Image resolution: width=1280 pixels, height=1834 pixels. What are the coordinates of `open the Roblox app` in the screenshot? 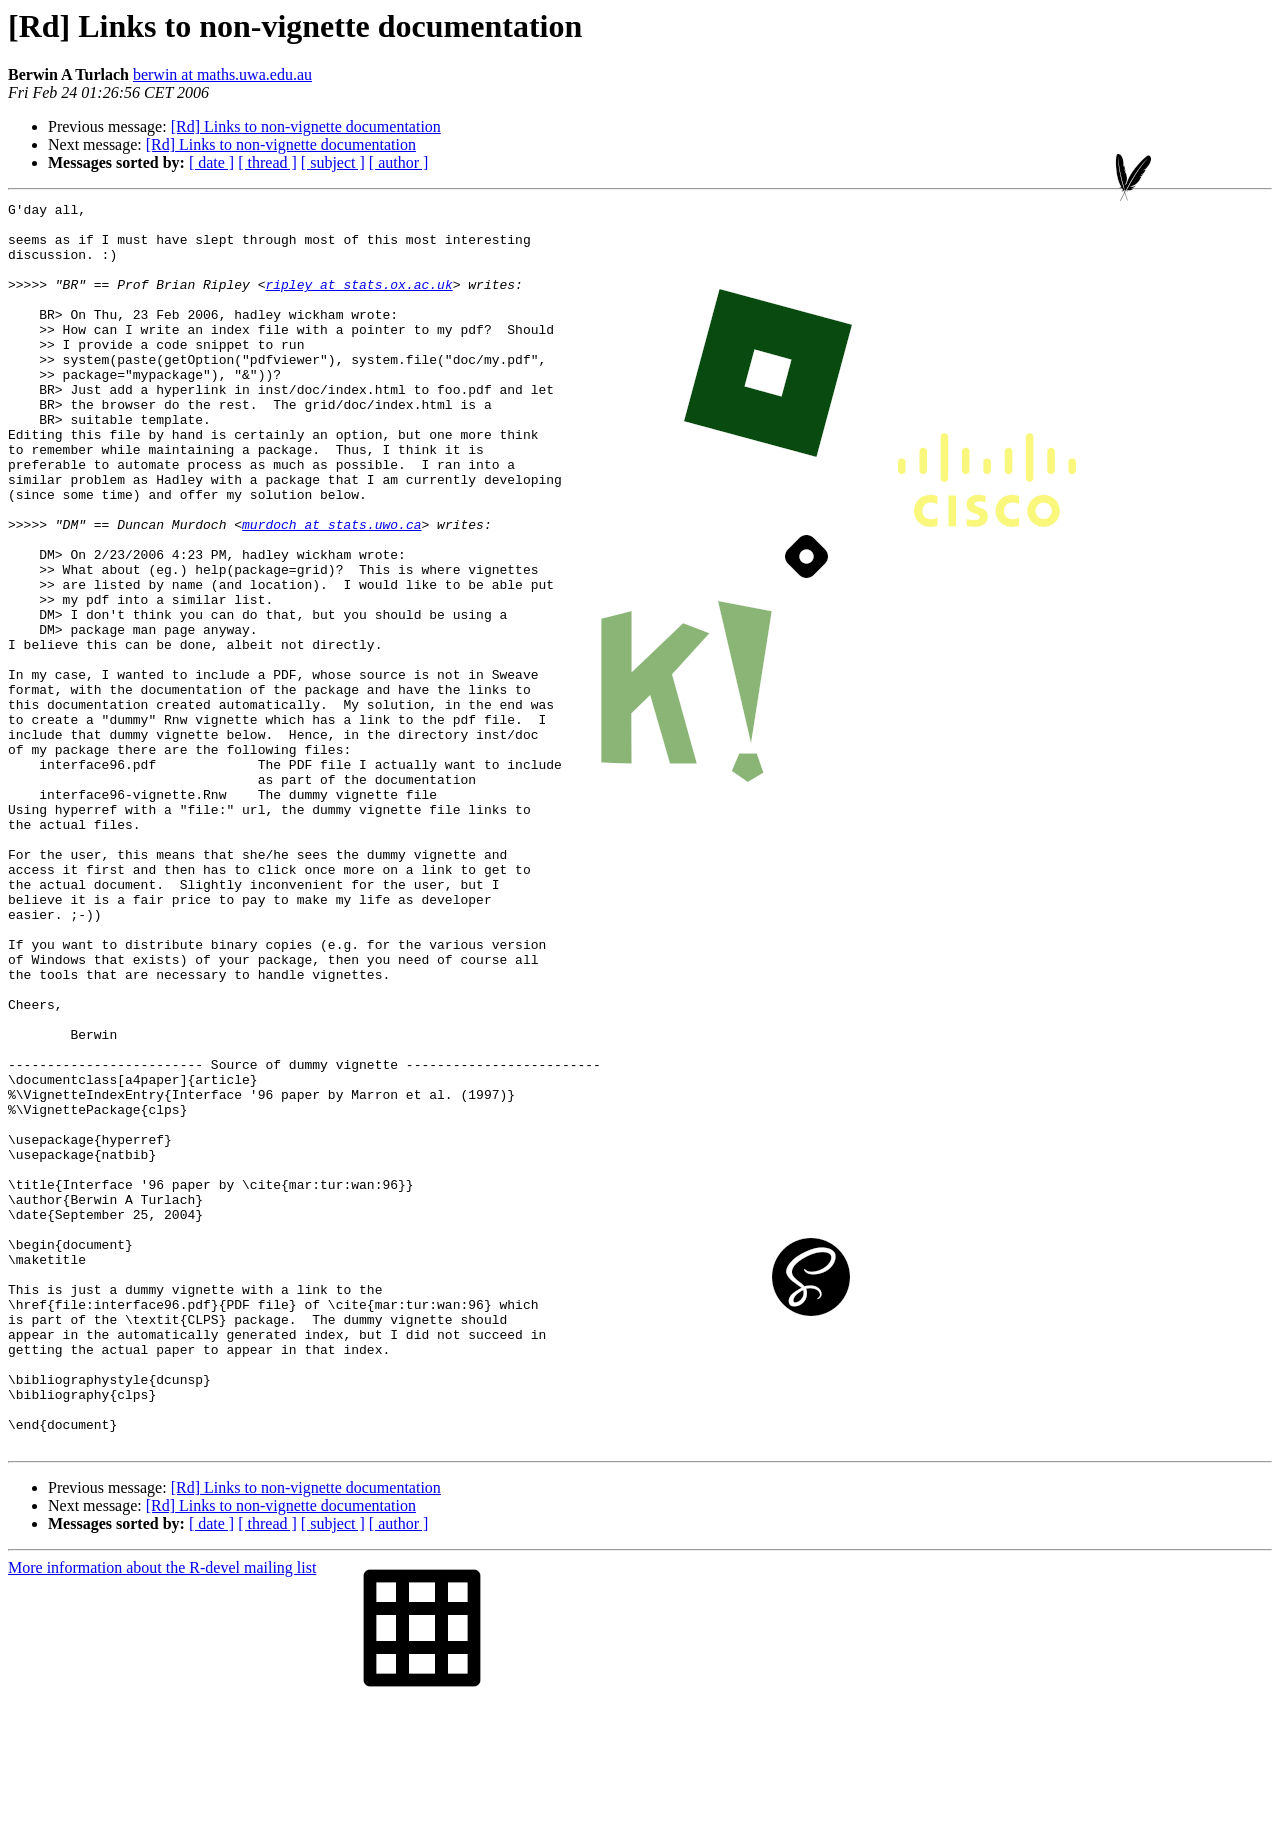 It's located at (768, 373).